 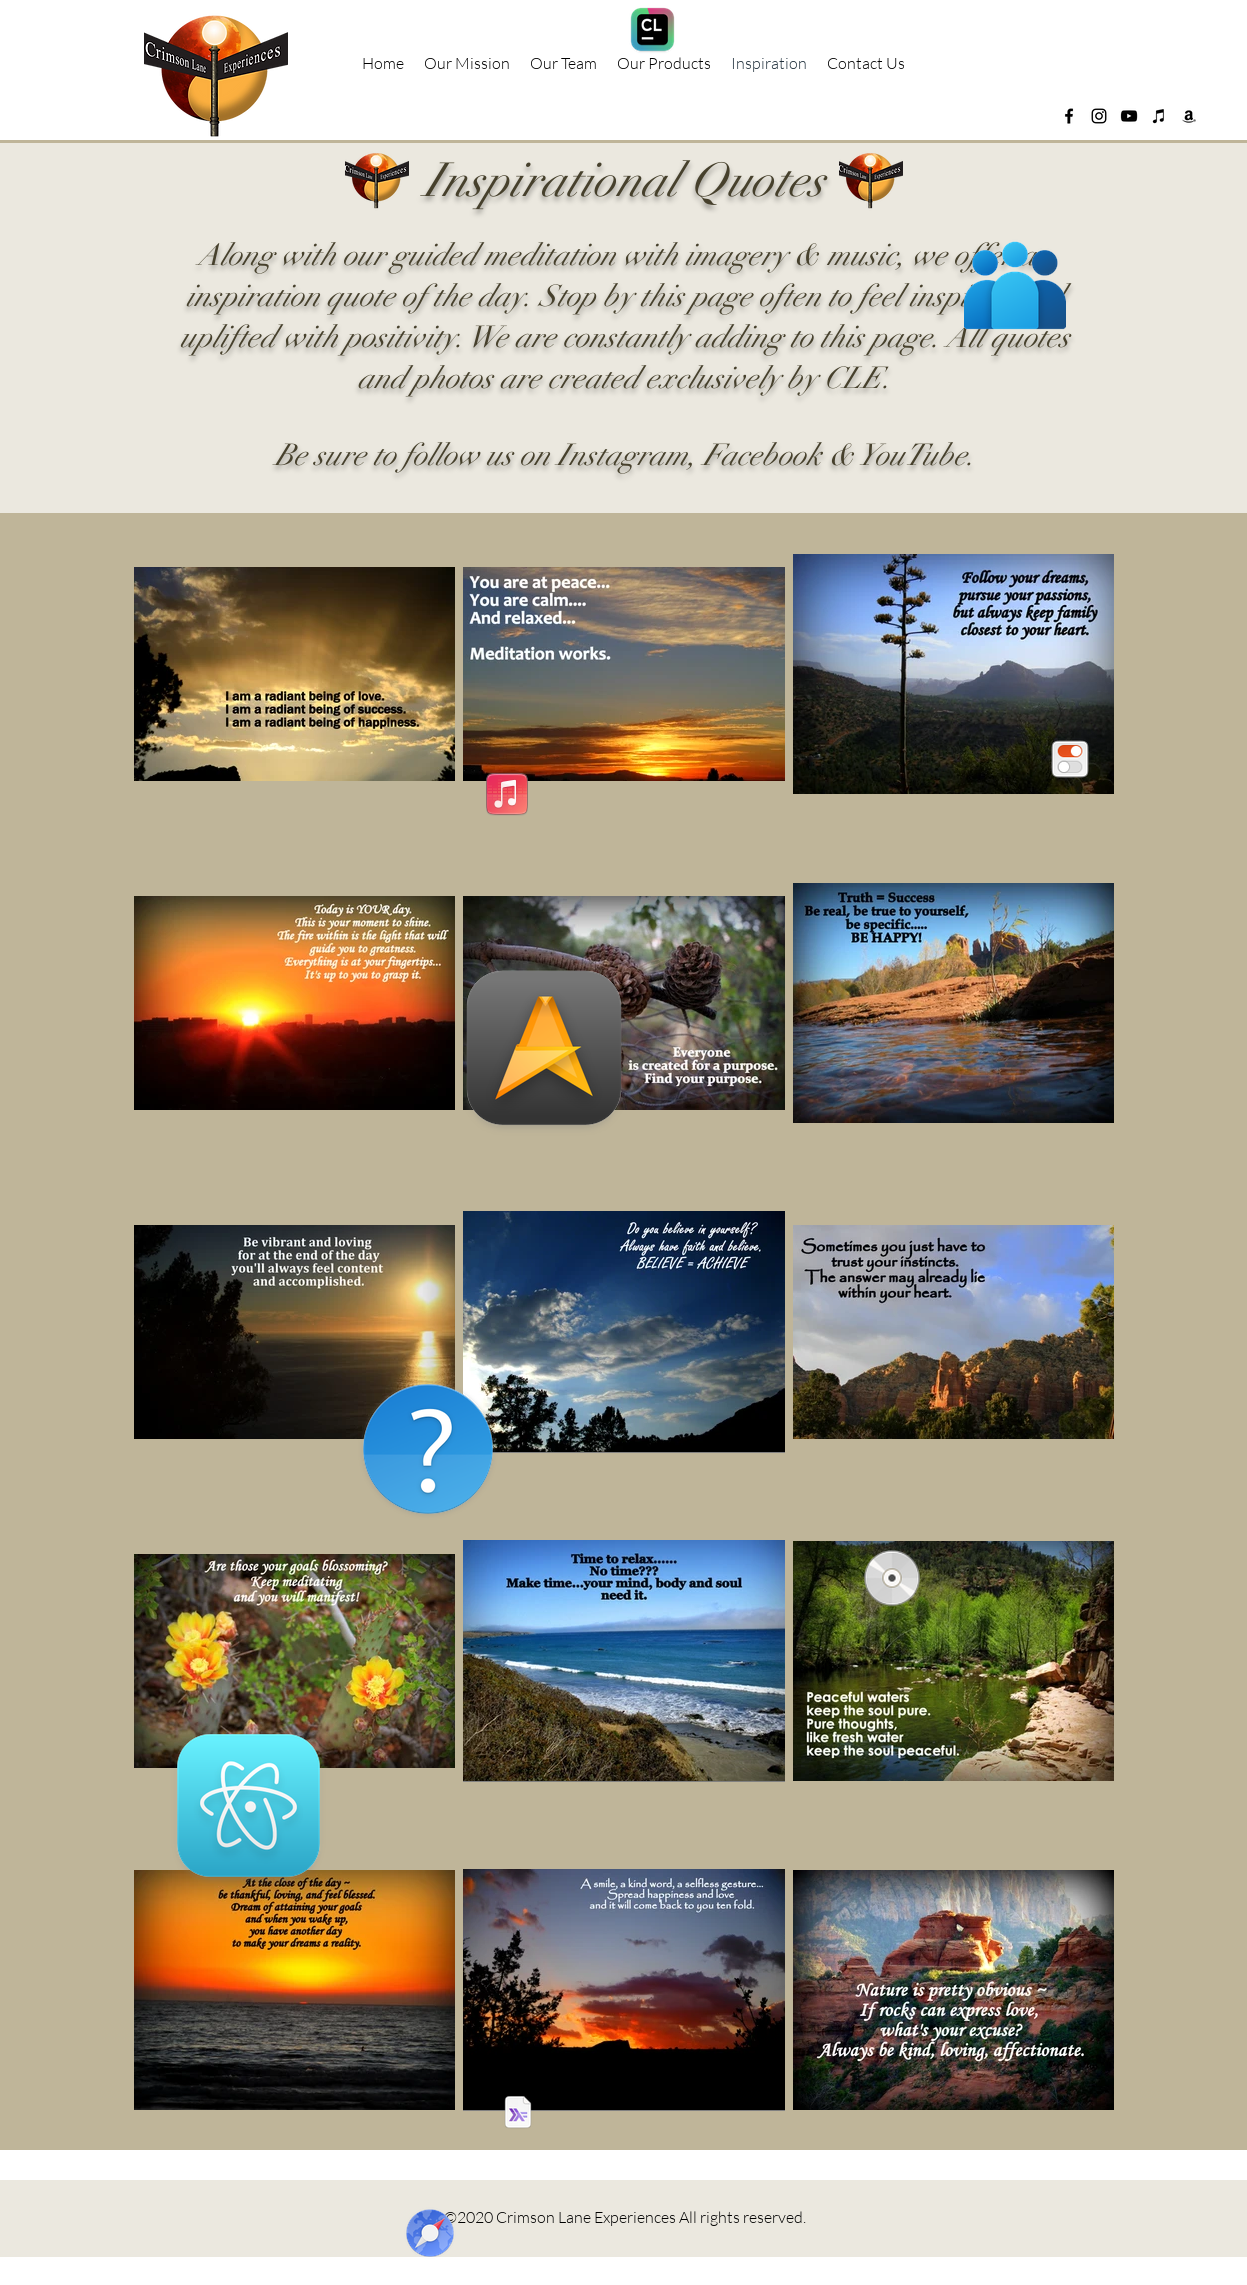 I want to click on open the gnome music app, so click(x=507, y=794).